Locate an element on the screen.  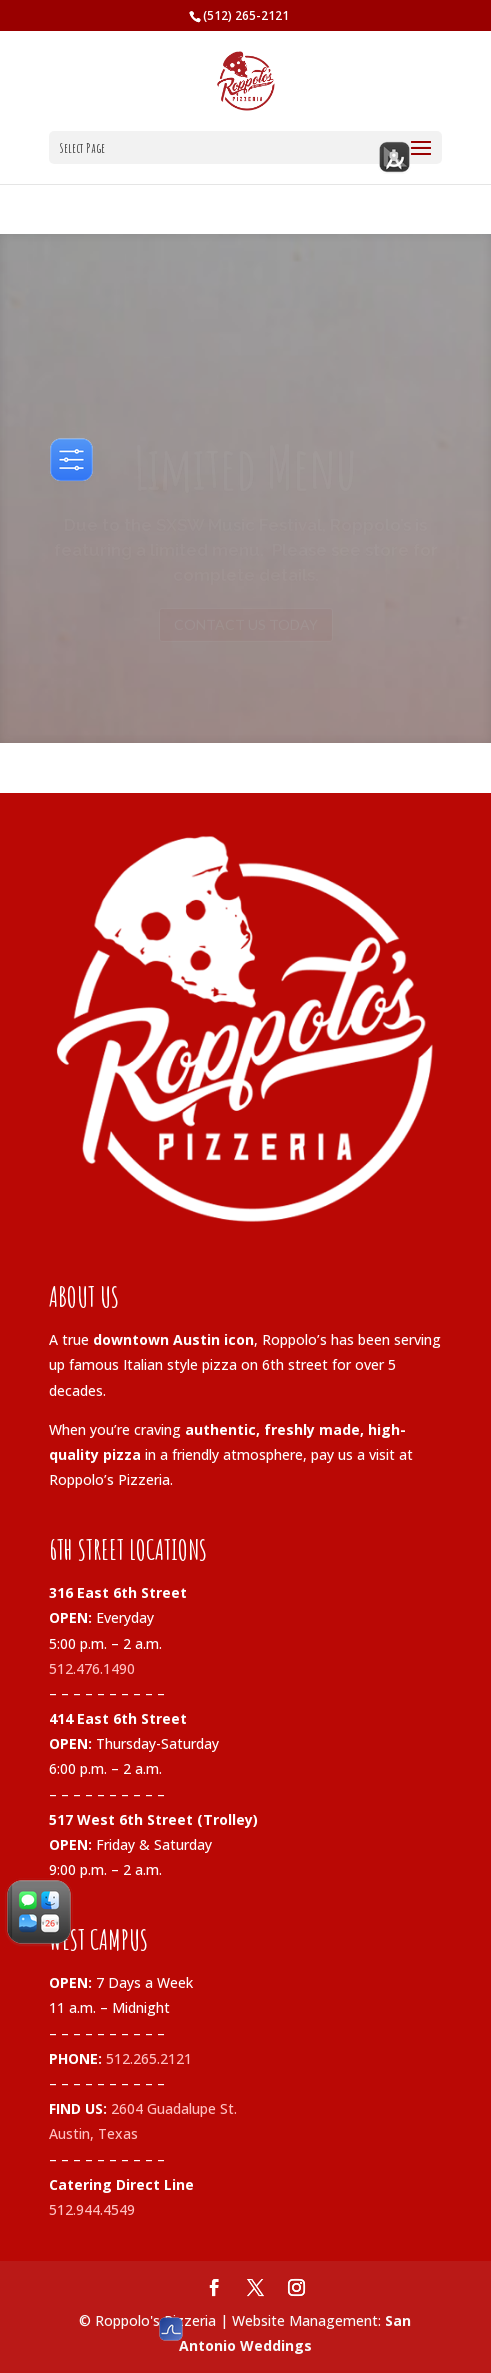
open wireshark network protocol analyzer is located at coordinates (171, 2329).